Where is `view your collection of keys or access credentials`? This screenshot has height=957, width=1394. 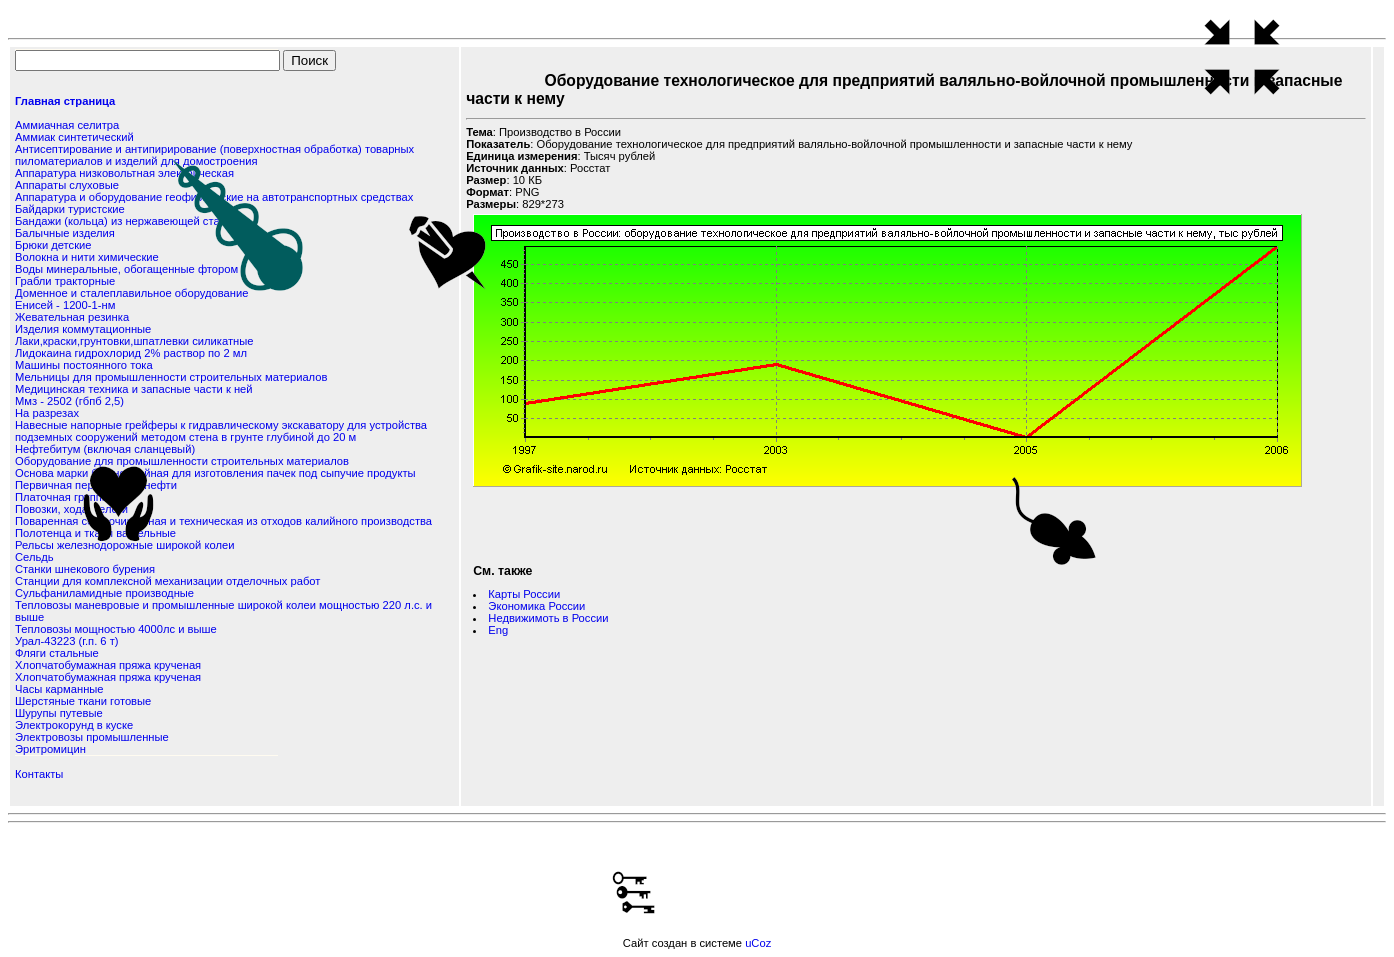
view your collection of keys or access credentials is located at coordinates (633, 892).